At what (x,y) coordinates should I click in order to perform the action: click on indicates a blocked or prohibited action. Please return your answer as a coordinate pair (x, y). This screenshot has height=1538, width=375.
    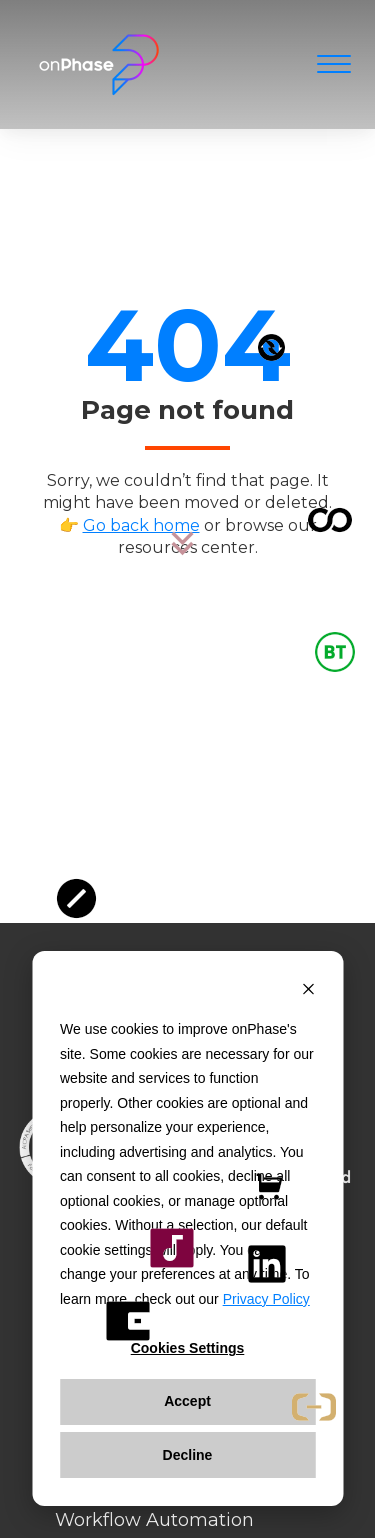
    Looking at the image, I should click on (76, 898).